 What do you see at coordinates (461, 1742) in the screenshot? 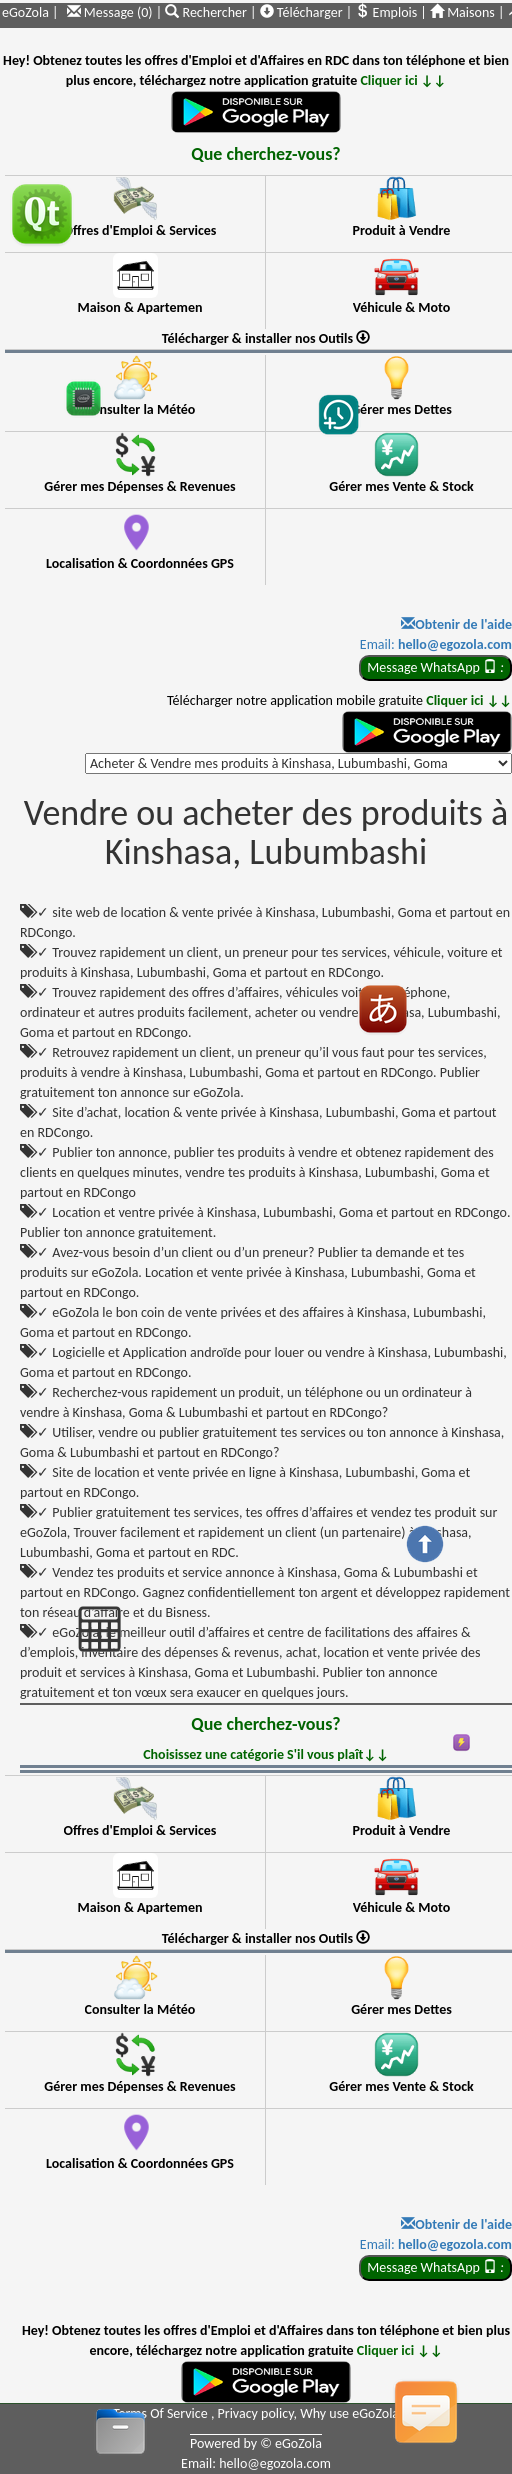
I see `open keypunch typing practice app` at bounding box center [461, 1742].